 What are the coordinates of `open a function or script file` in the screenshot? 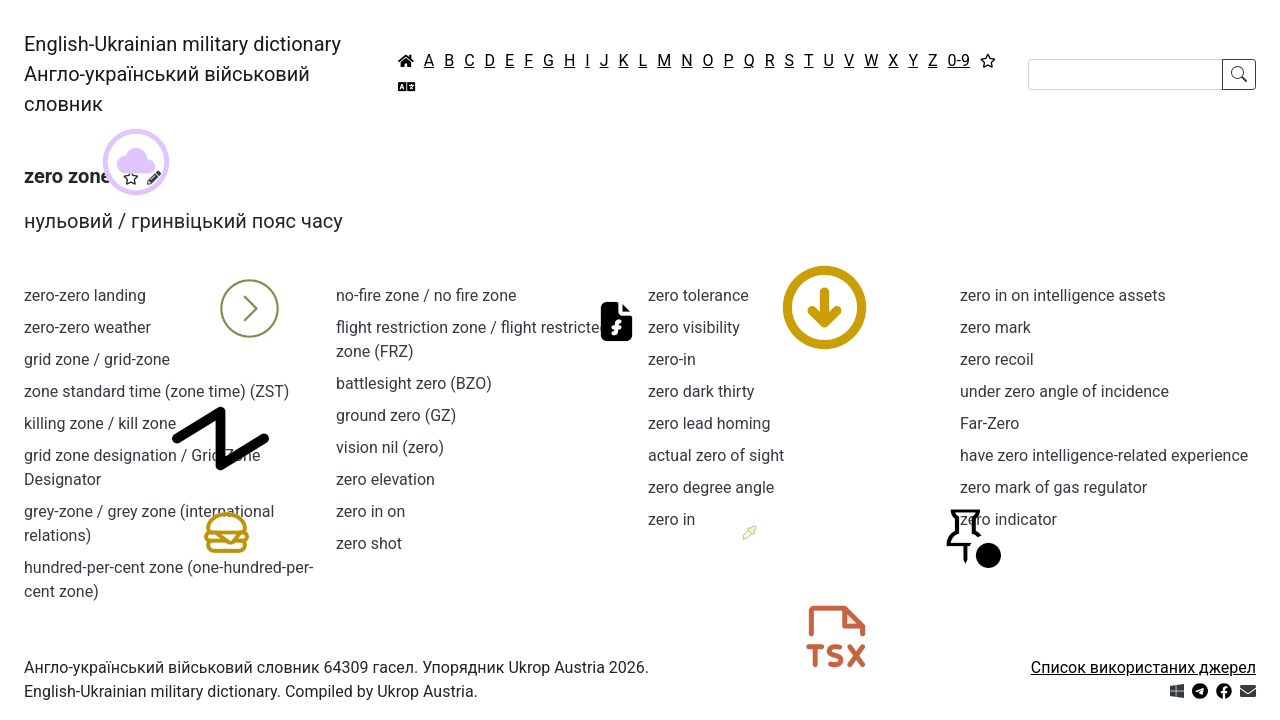 It's located at (616, 321).